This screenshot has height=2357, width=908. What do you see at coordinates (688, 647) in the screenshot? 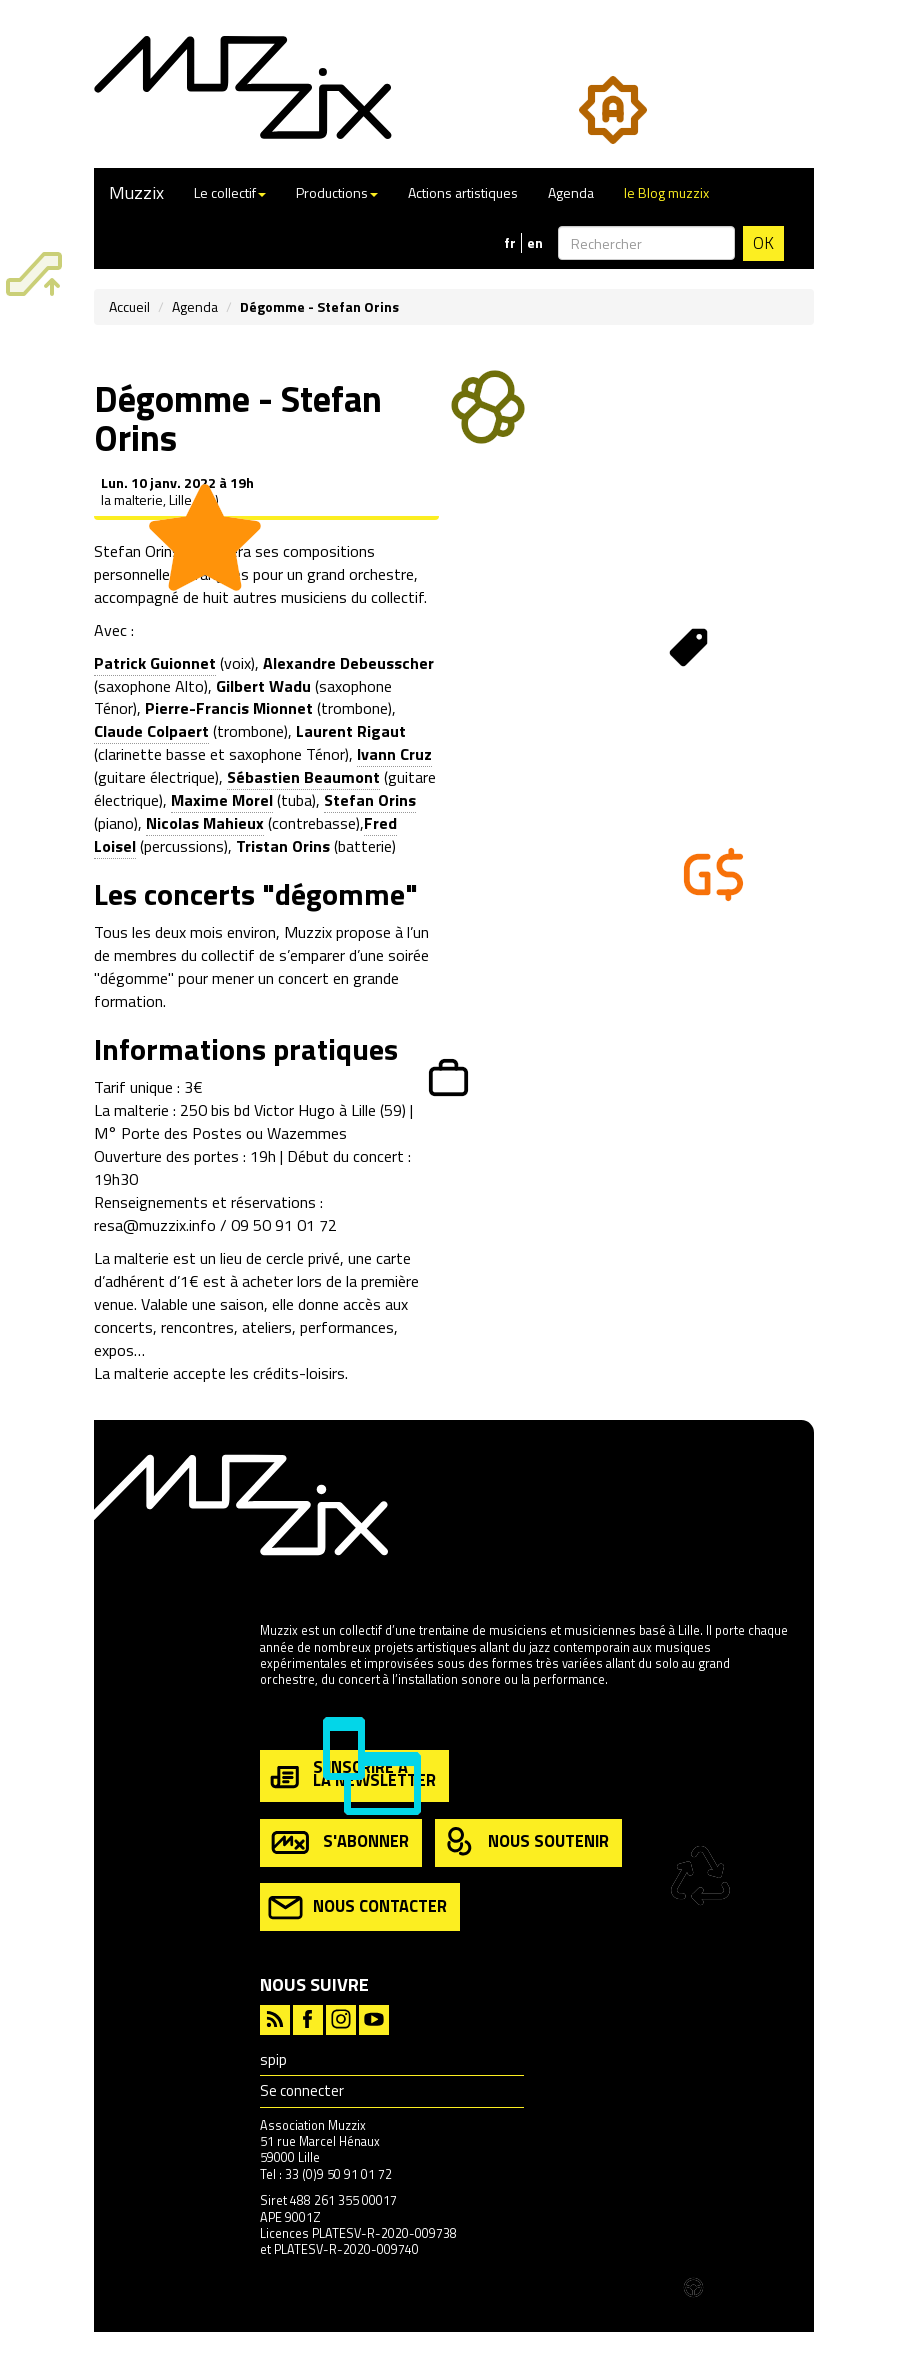
I see `view or apply a discount code` at bounding box center [688, 647].